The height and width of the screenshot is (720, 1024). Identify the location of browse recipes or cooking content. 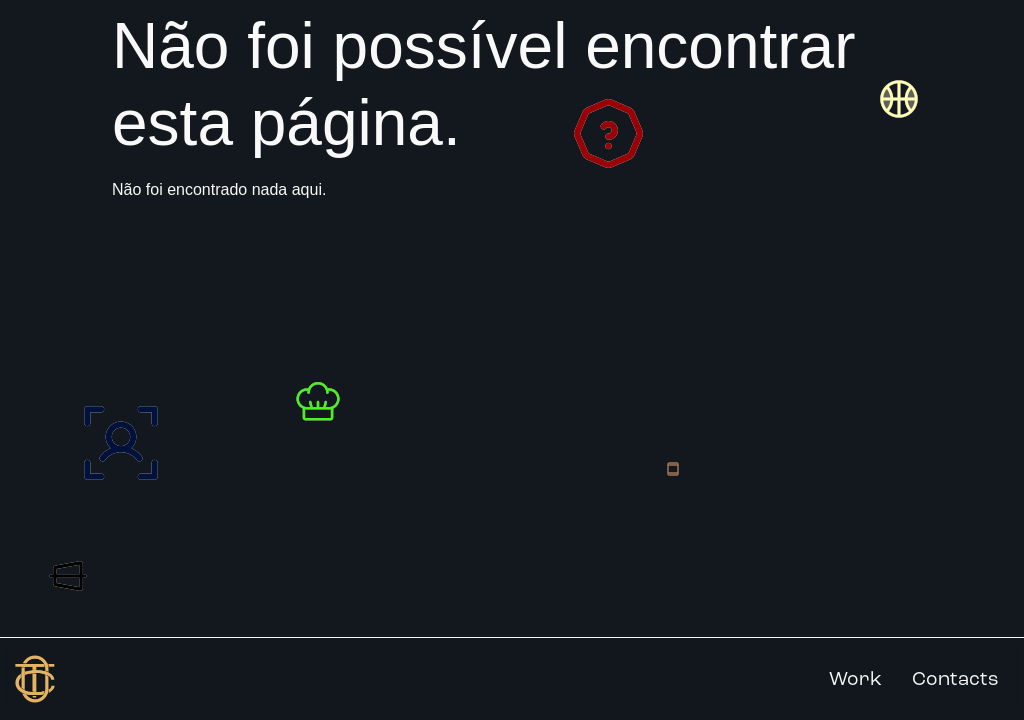
(318, 402).